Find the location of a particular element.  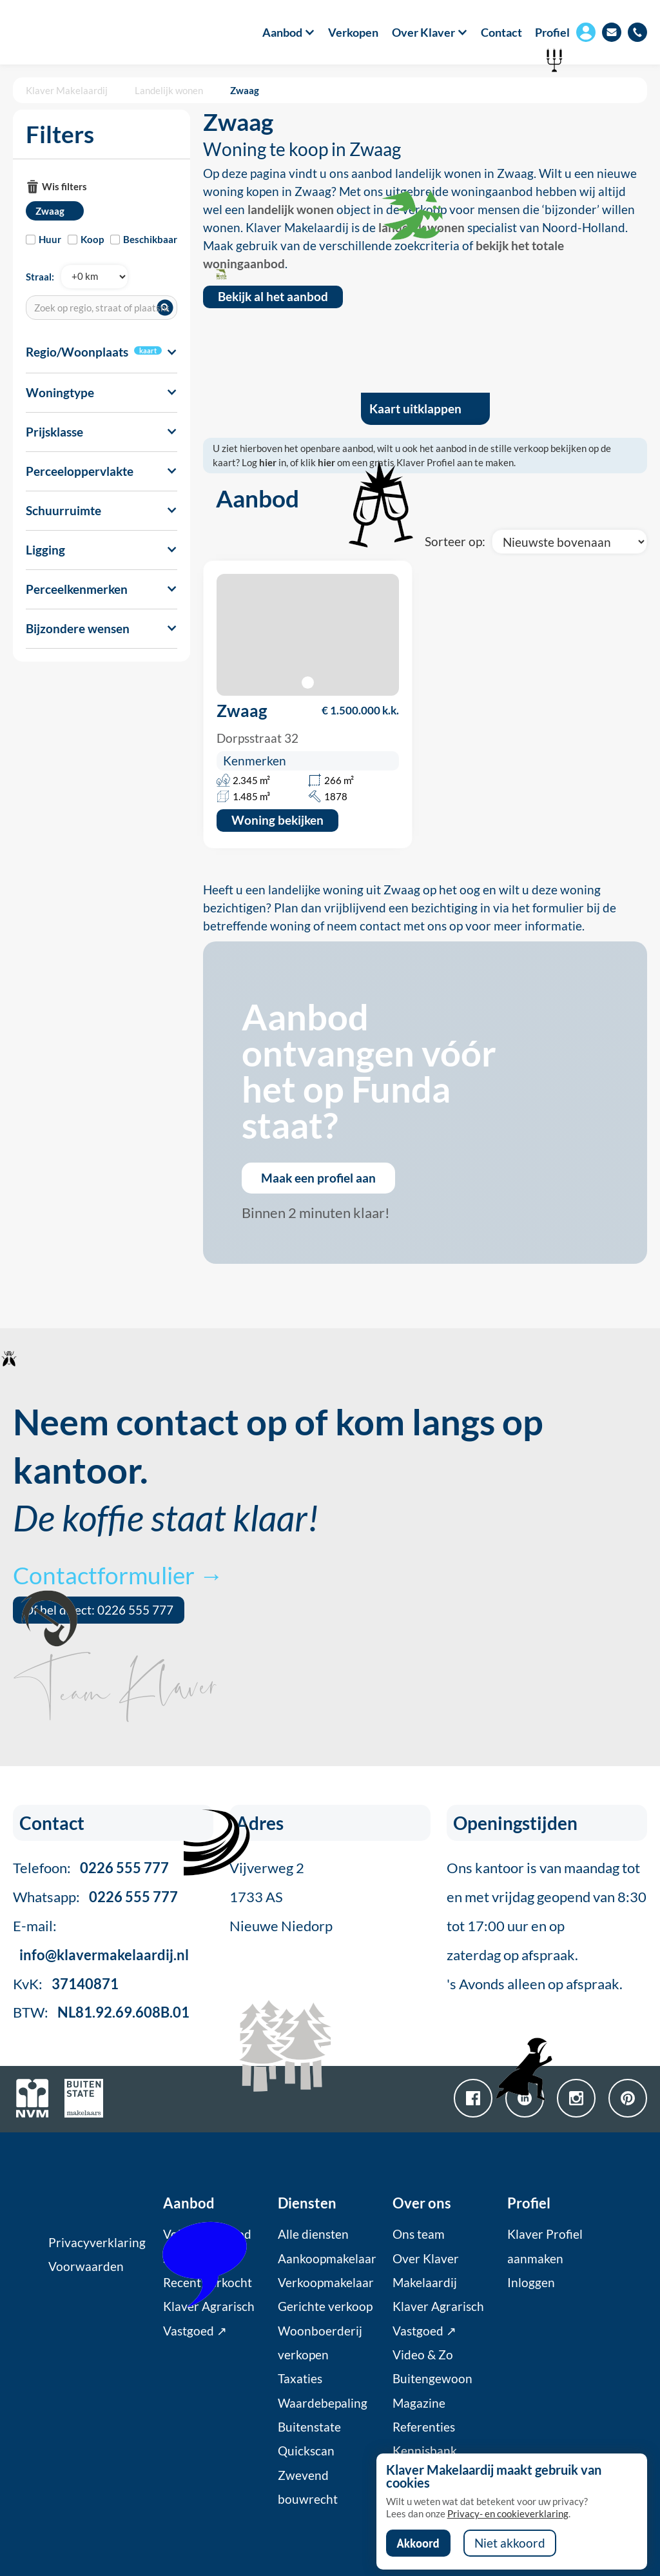

explore forest or woodland area in game is located at coordinates (285, 2045).